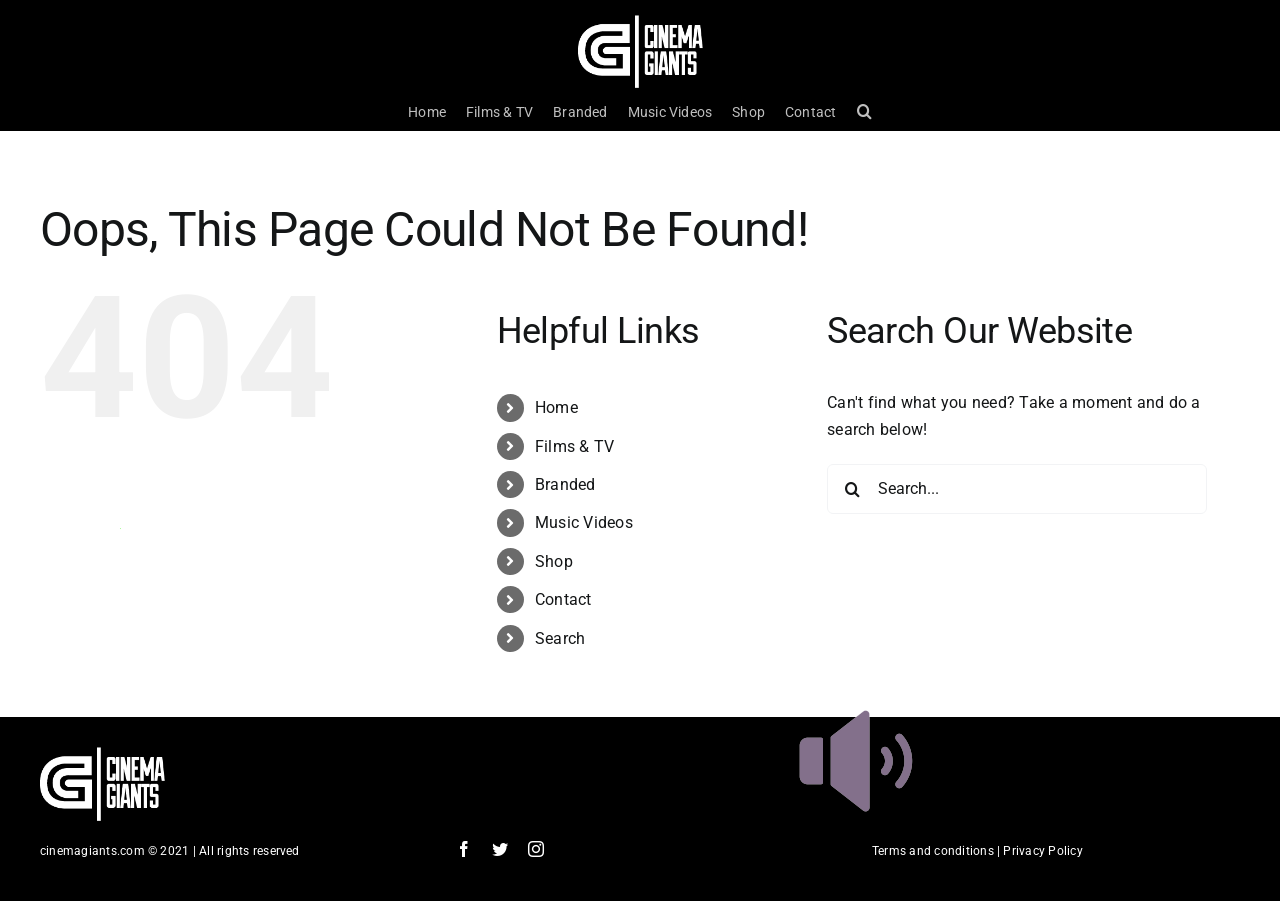  Describe the element at coordinates (854, 761) in the screenshot. I see `volume is set to high` at that location.